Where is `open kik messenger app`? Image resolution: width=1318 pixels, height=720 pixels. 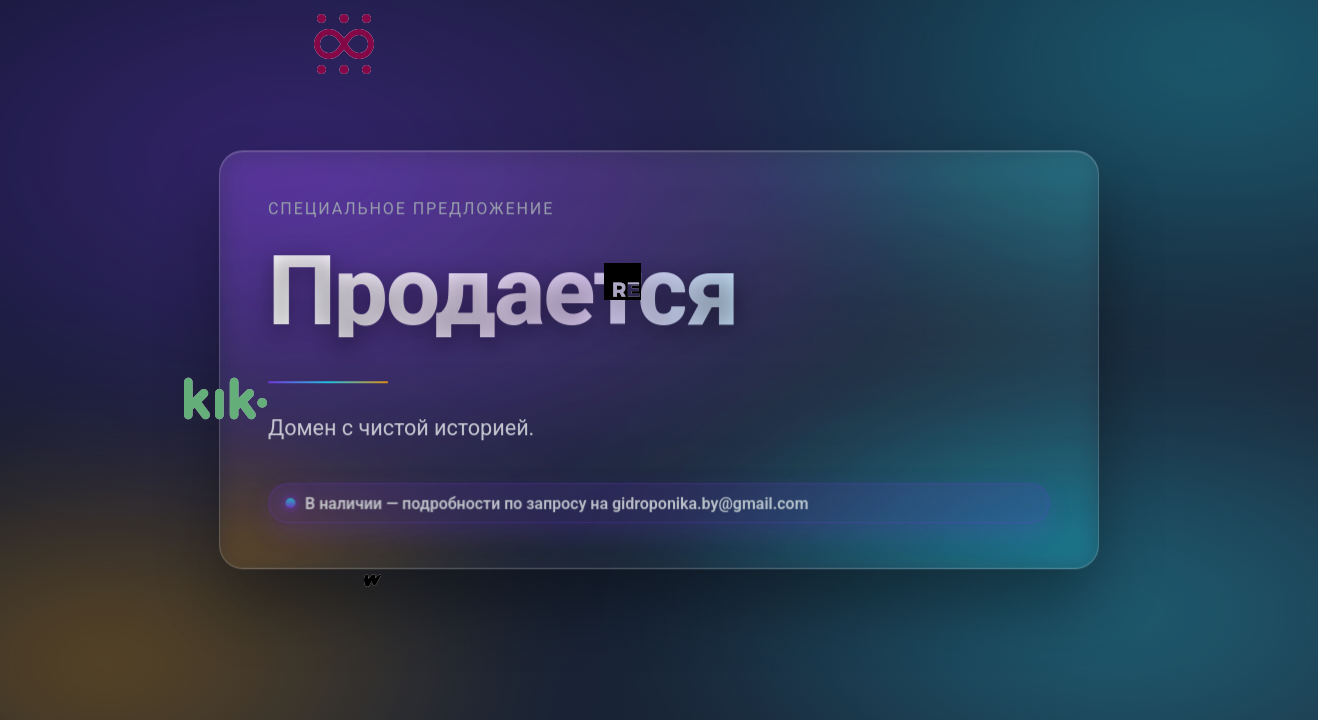
open kik messenger app is located at coordinates (225, 398).